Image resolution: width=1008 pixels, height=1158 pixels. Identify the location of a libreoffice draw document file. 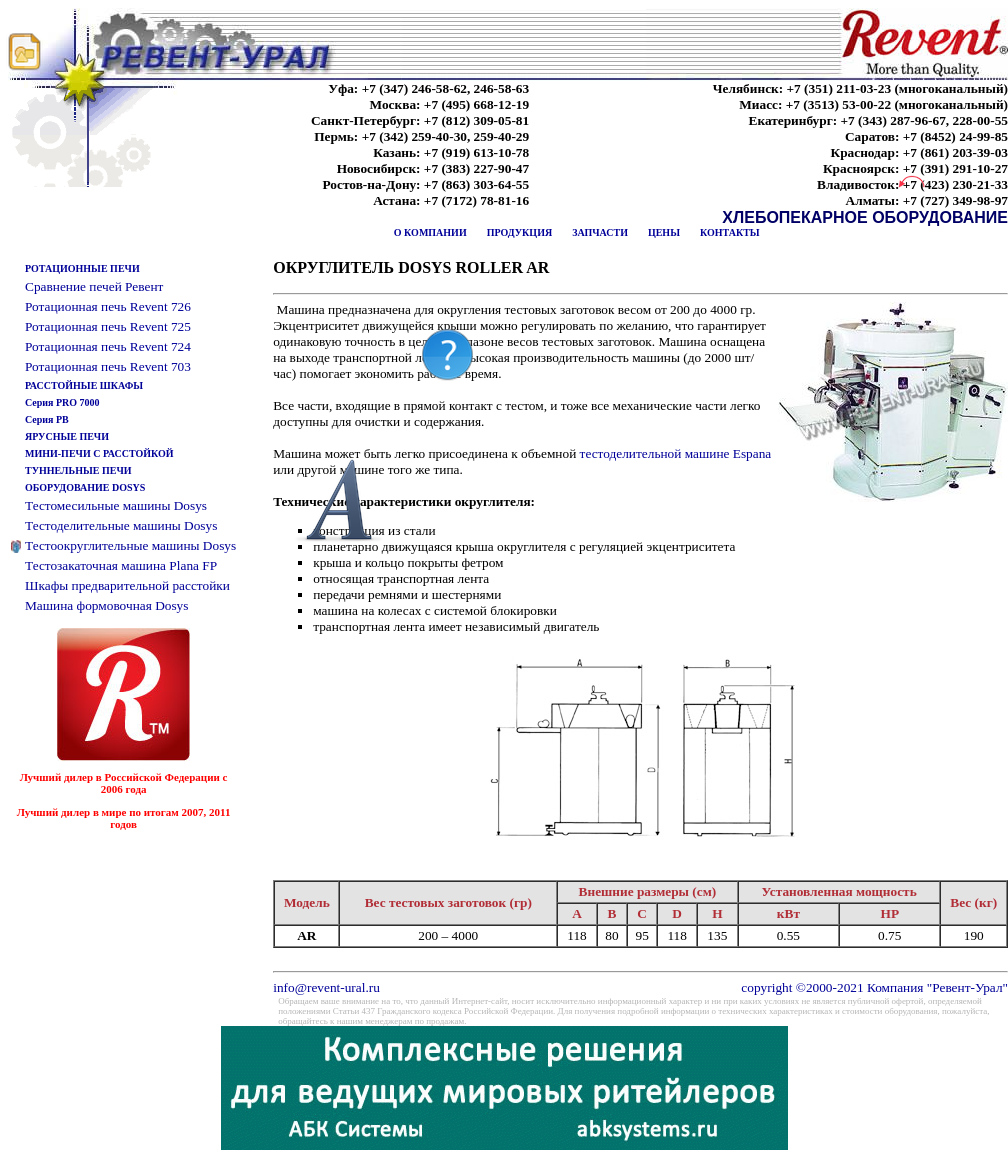
(24, 51).